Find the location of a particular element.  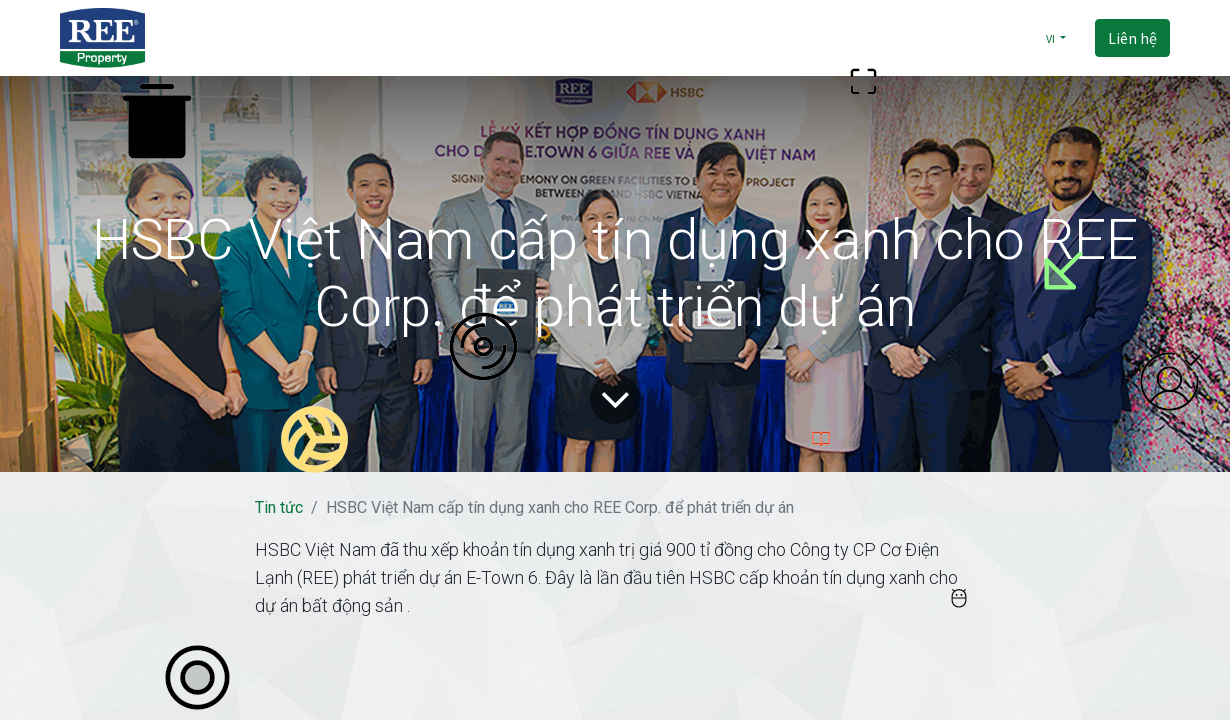

android device or platform indicator is located at coordinates (959, 598).